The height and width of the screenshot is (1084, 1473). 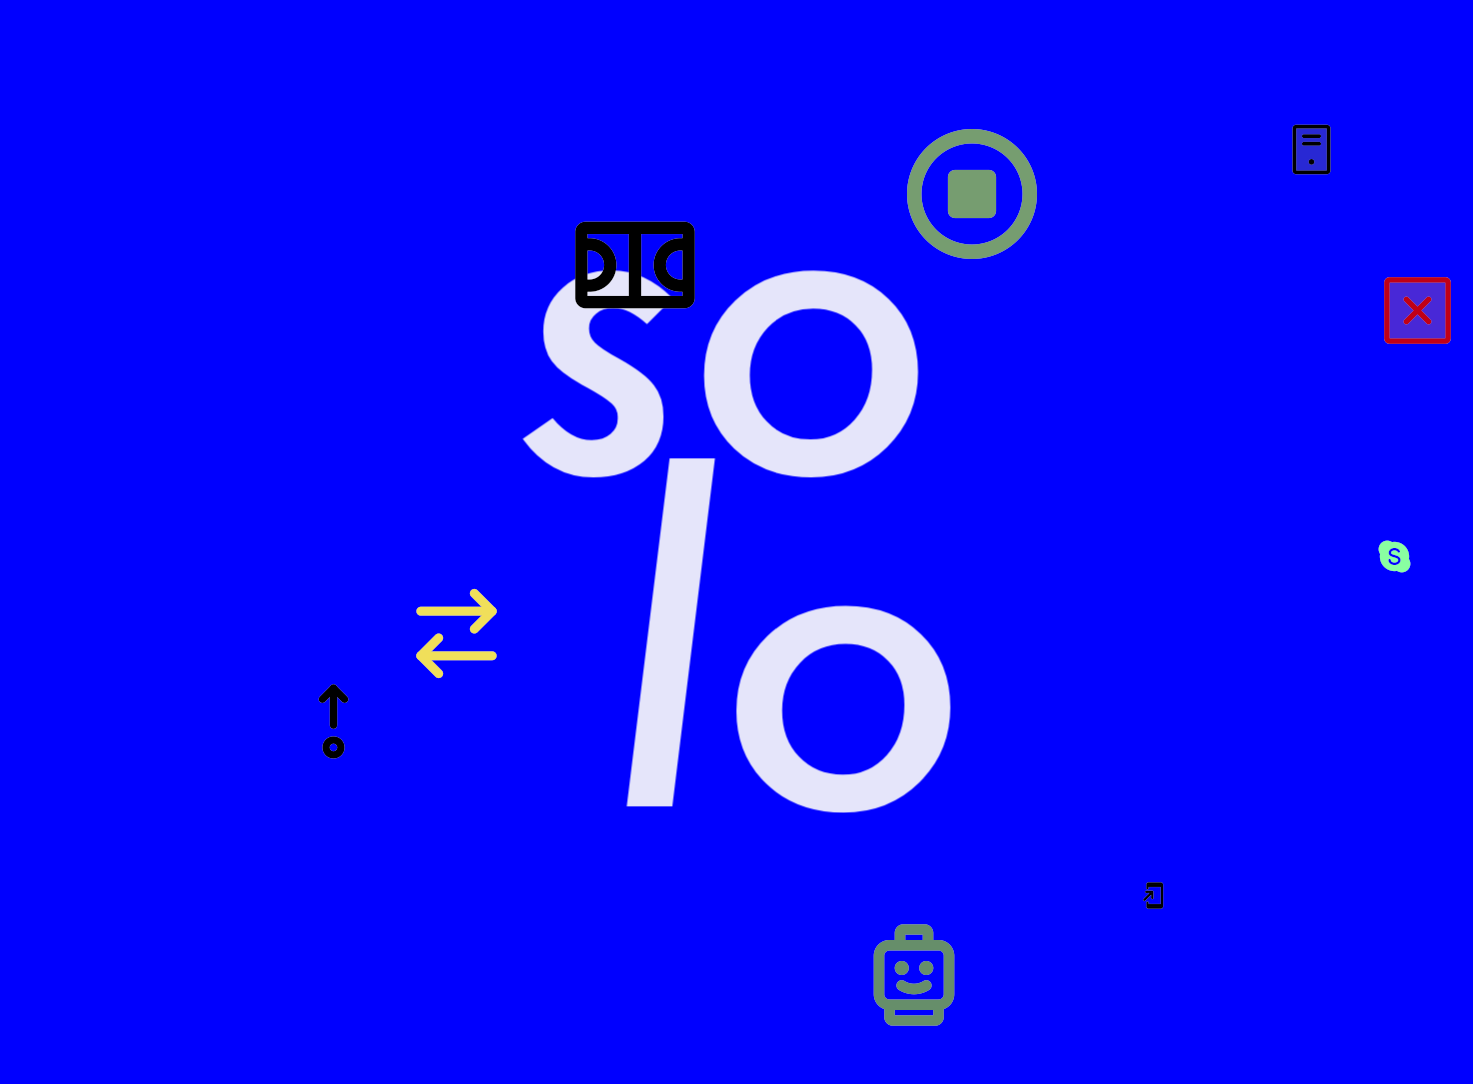 What do you see at coordinates (333, 721) in the screenshot?
I see `move item up in a list or sequence` at bounding box center [333, 721].